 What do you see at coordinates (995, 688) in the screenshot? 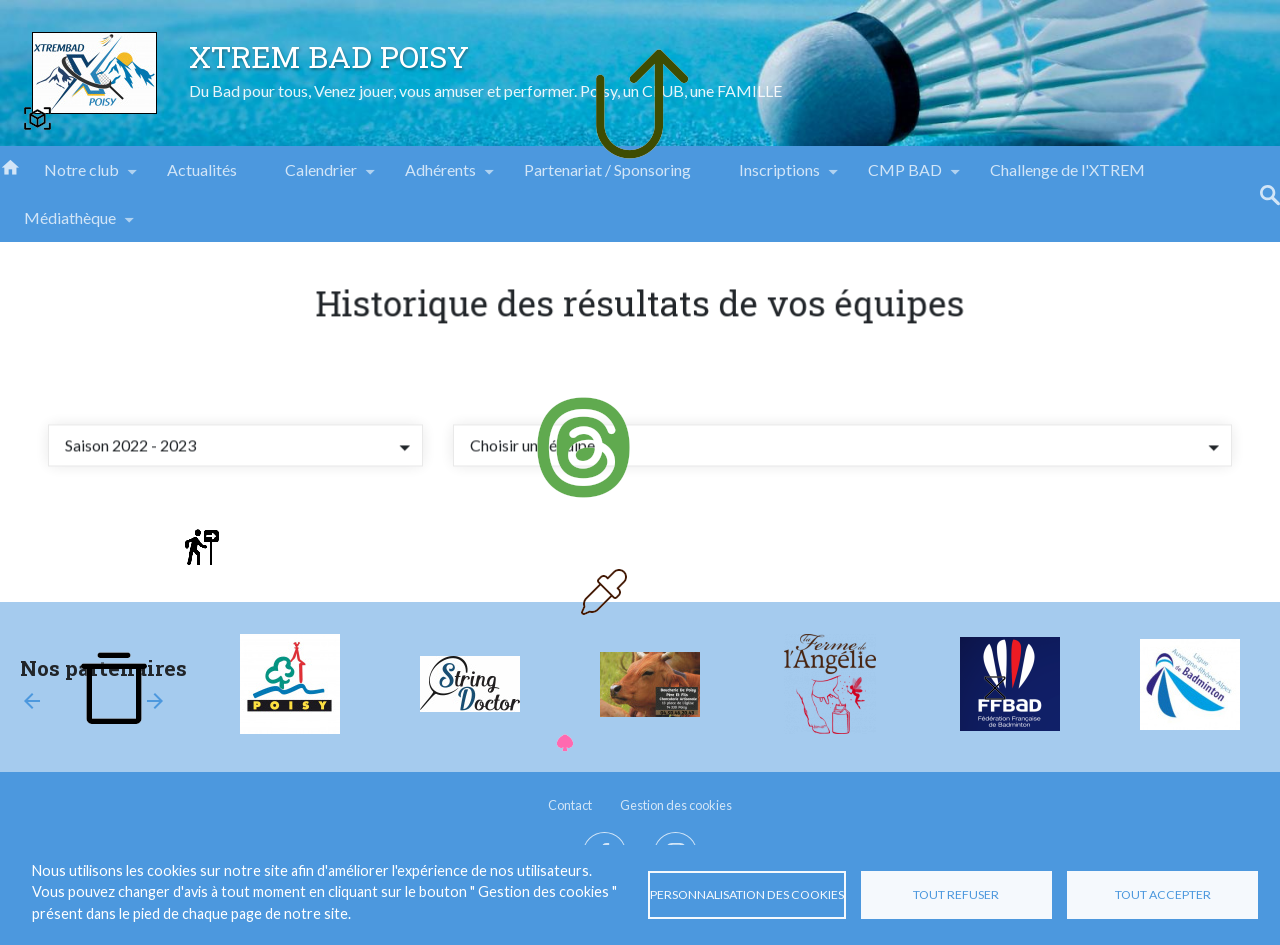
I see `indicates loading or processing in progress` at bounding box center [995, 688].